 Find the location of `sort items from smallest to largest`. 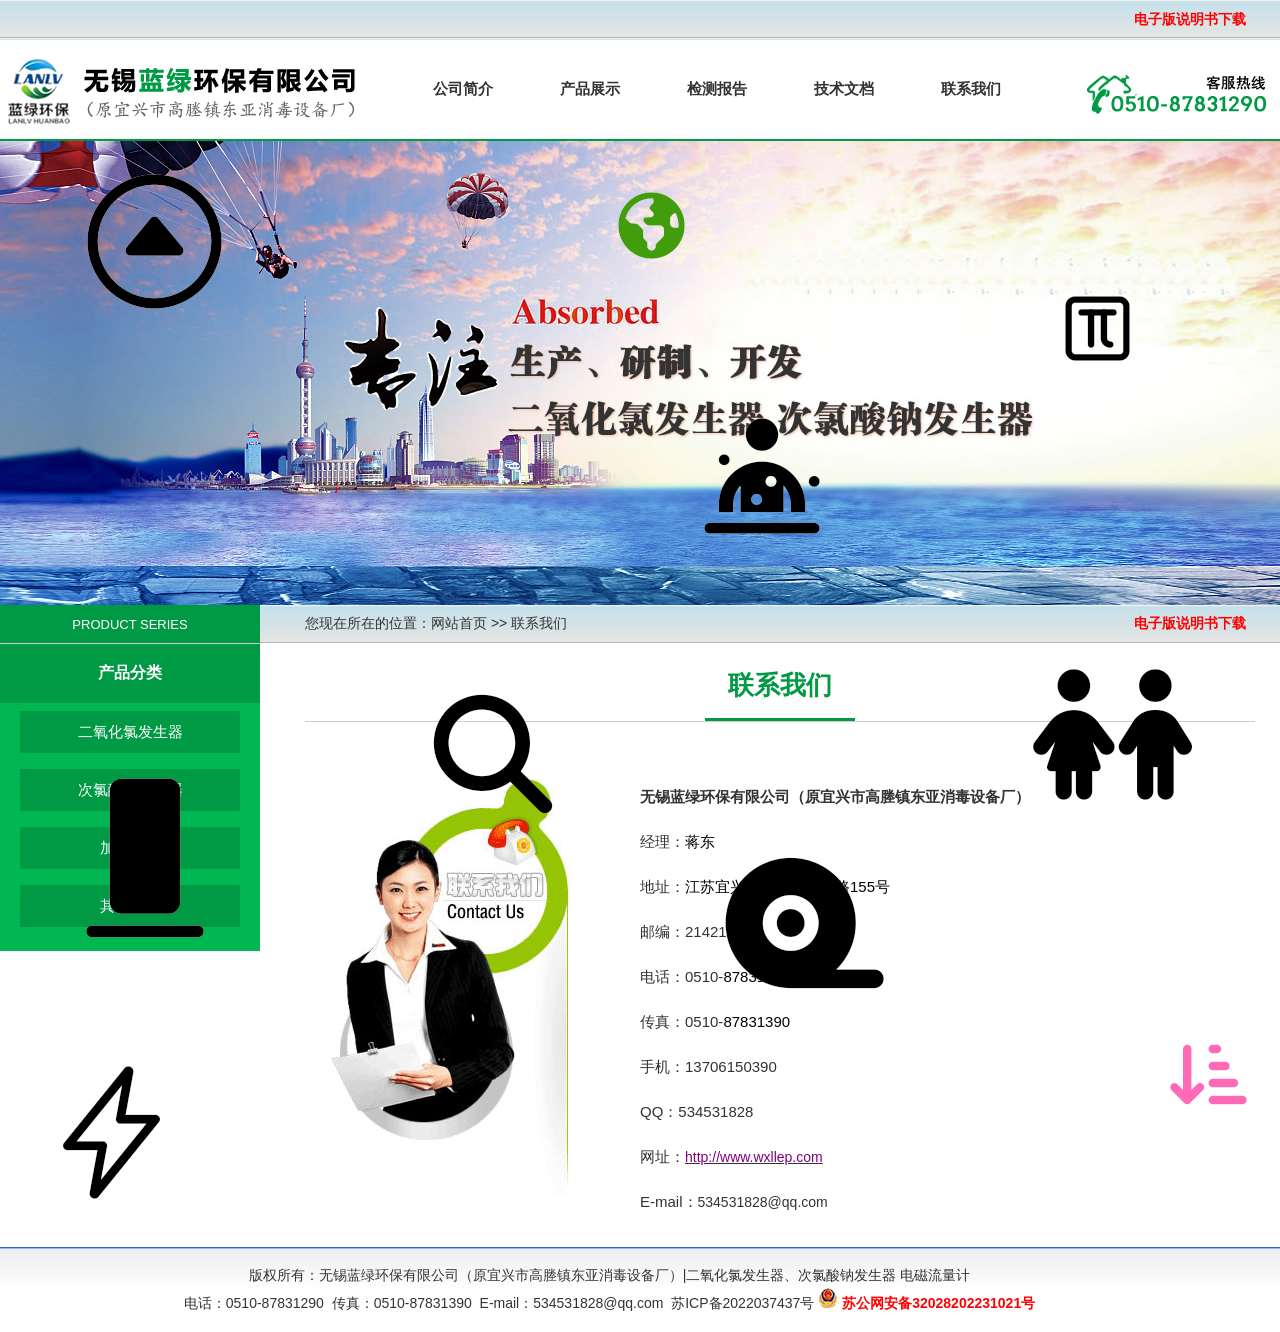

sort items from smallest to largest is located at coordinates (1208, 1074).